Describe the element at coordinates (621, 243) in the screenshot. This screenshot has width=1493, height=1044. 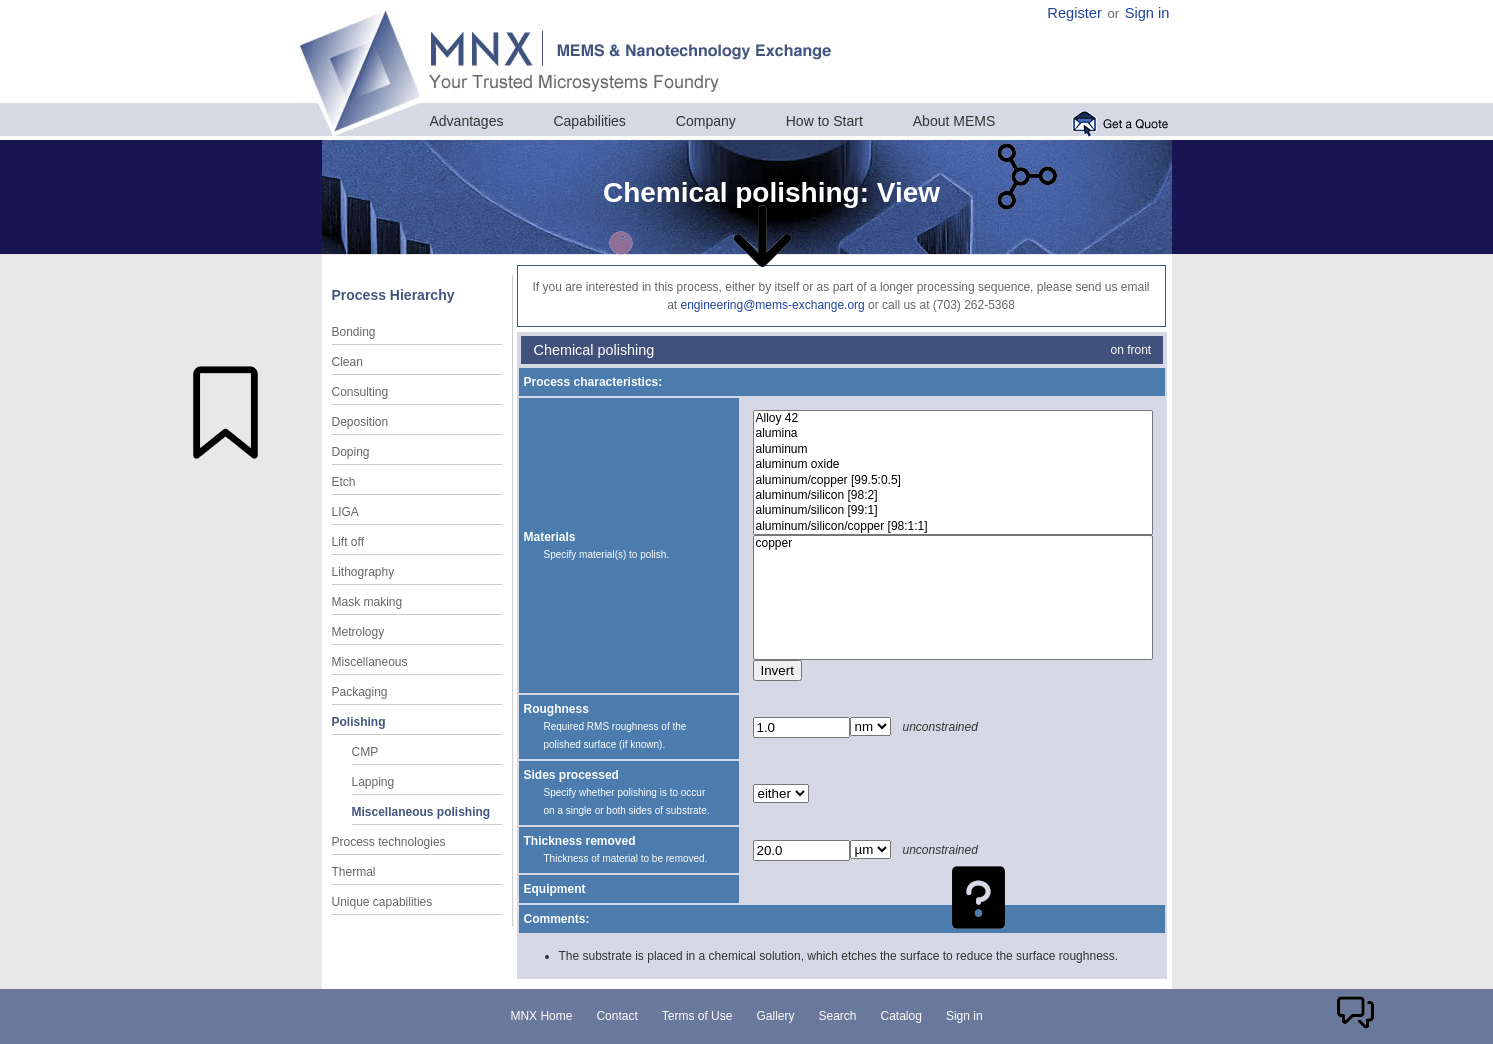
I see `access bowling game or activity` at that location.